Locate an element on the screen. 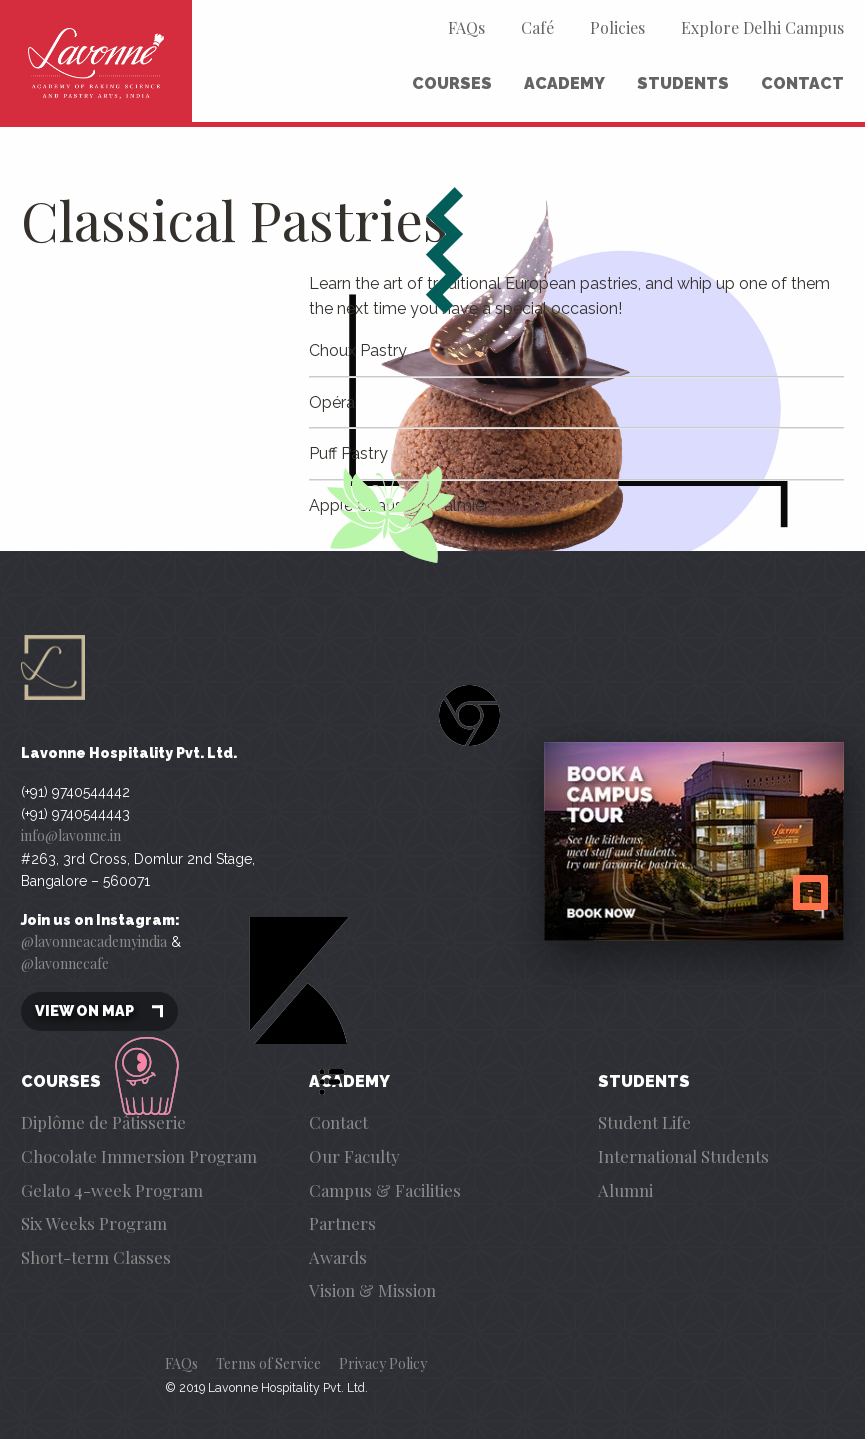 Image resolution: width=865 pixels, height=1439 pixels. open Google Chrome browser is located at coordinates (469, 715).